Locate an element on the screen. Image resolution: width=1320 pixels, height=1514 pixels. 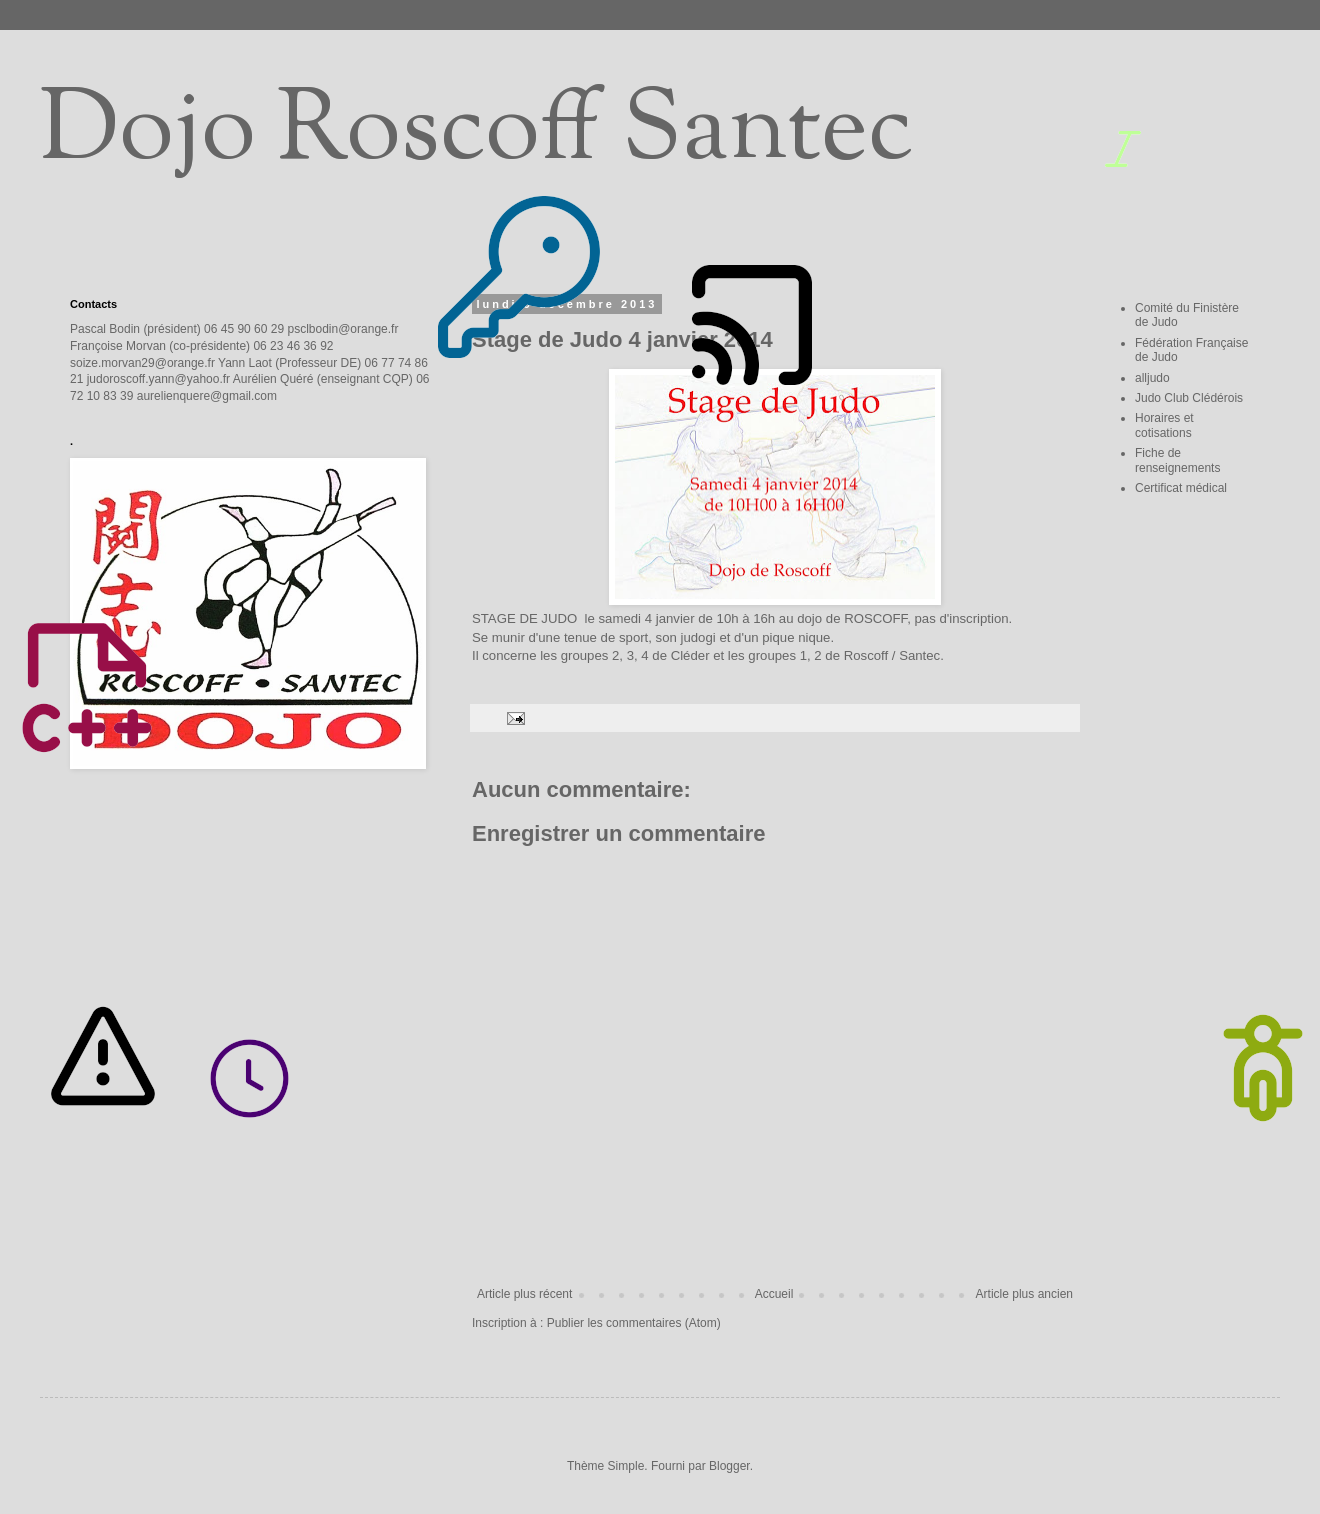
cast media to a nearby device is located at coordinates (752, 325).